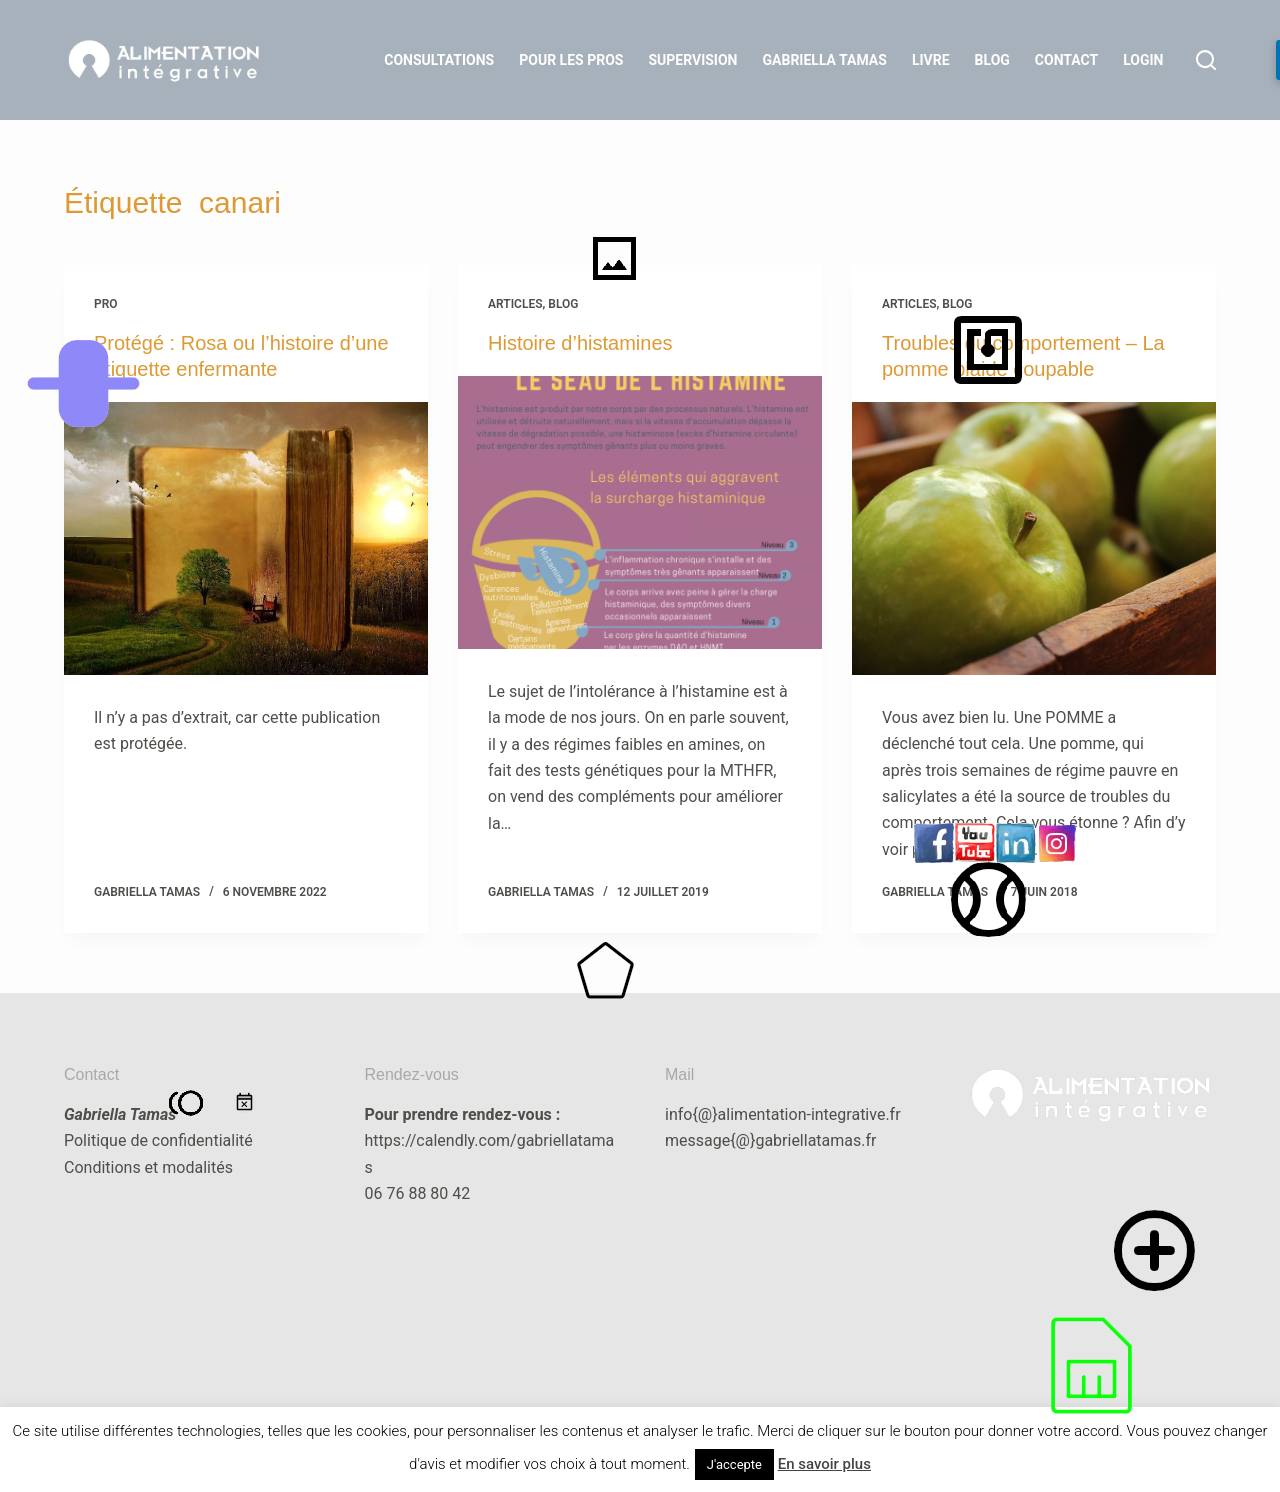 The image size is (1280, 1492). I want to click on align selected element to vertical center, so click(83, 383).